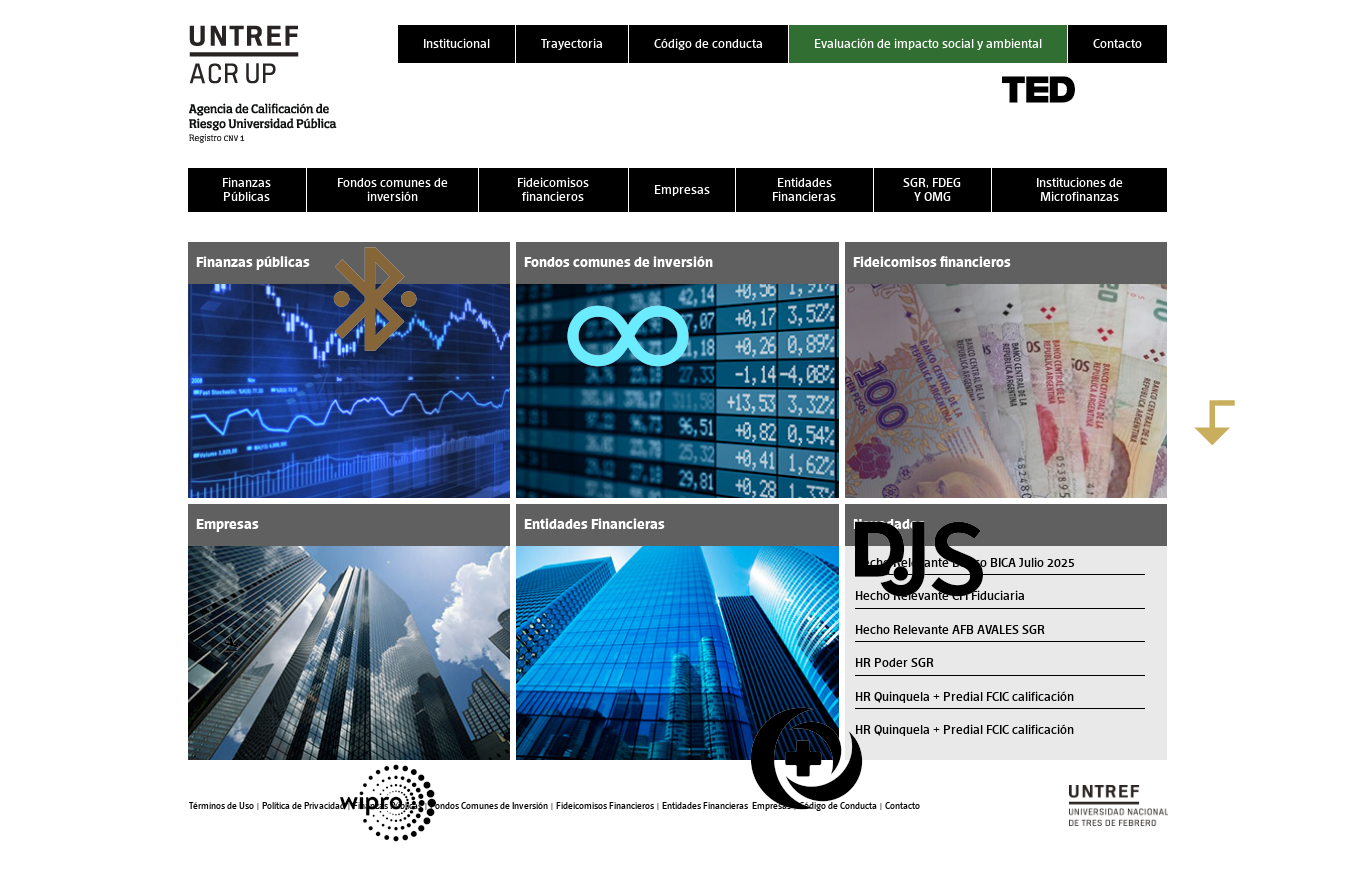 The width and height of the screenshot is (1355, 895). What do you see at coordinates (1215, 420) in the screenshot?
I see `navigate back and down in a menu hierarchy` at bounding box center [1215, 420].